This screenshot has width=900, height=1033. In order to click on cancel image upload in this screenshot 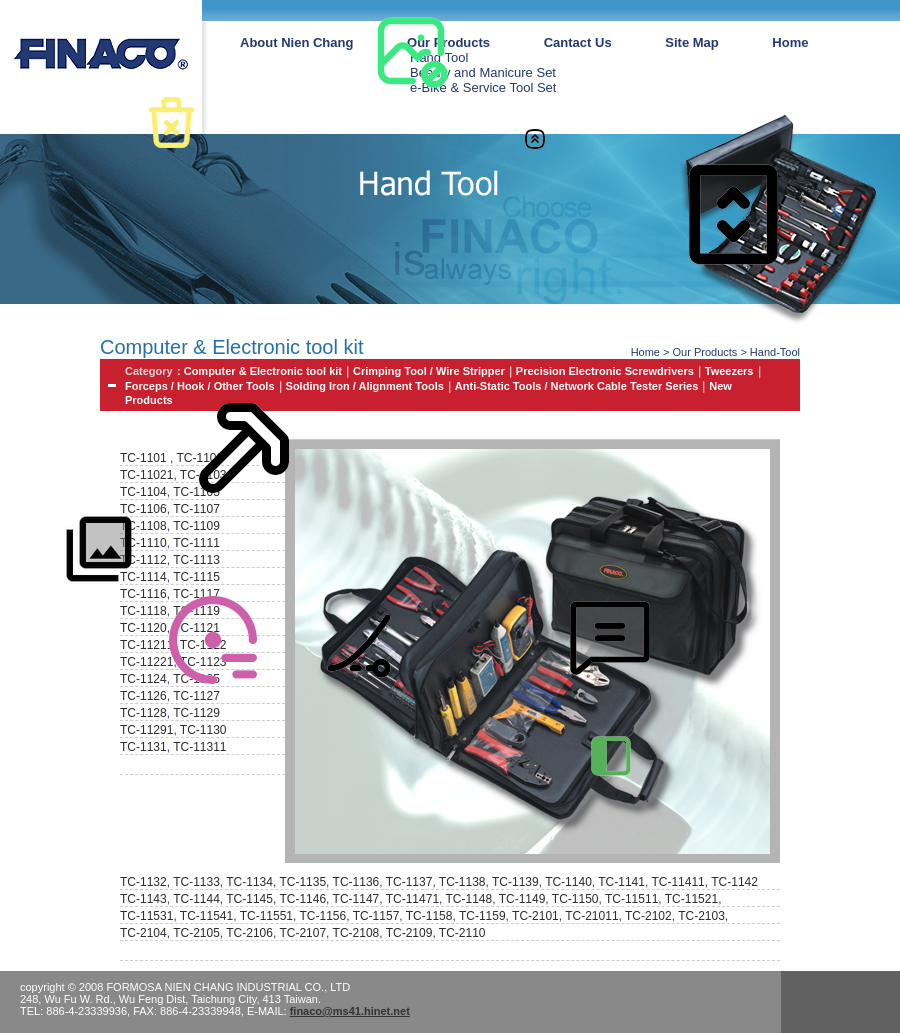, I will do `click(411, 51)`.